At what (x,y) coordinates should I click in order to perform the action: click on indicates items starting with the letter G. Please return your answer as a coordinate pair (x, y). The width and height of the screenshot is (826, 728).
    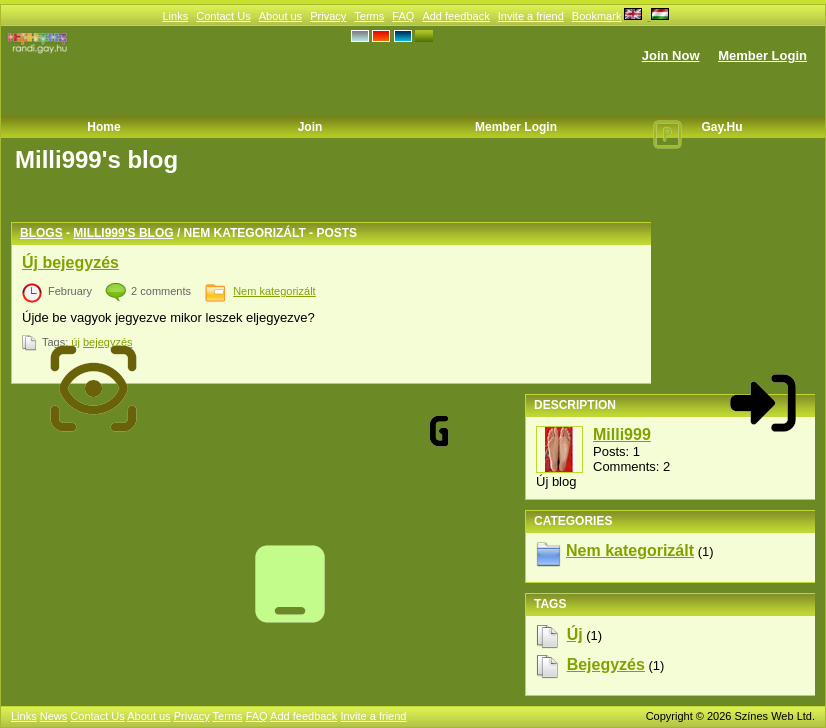
    Looking at the image, I should click on (439, 431).